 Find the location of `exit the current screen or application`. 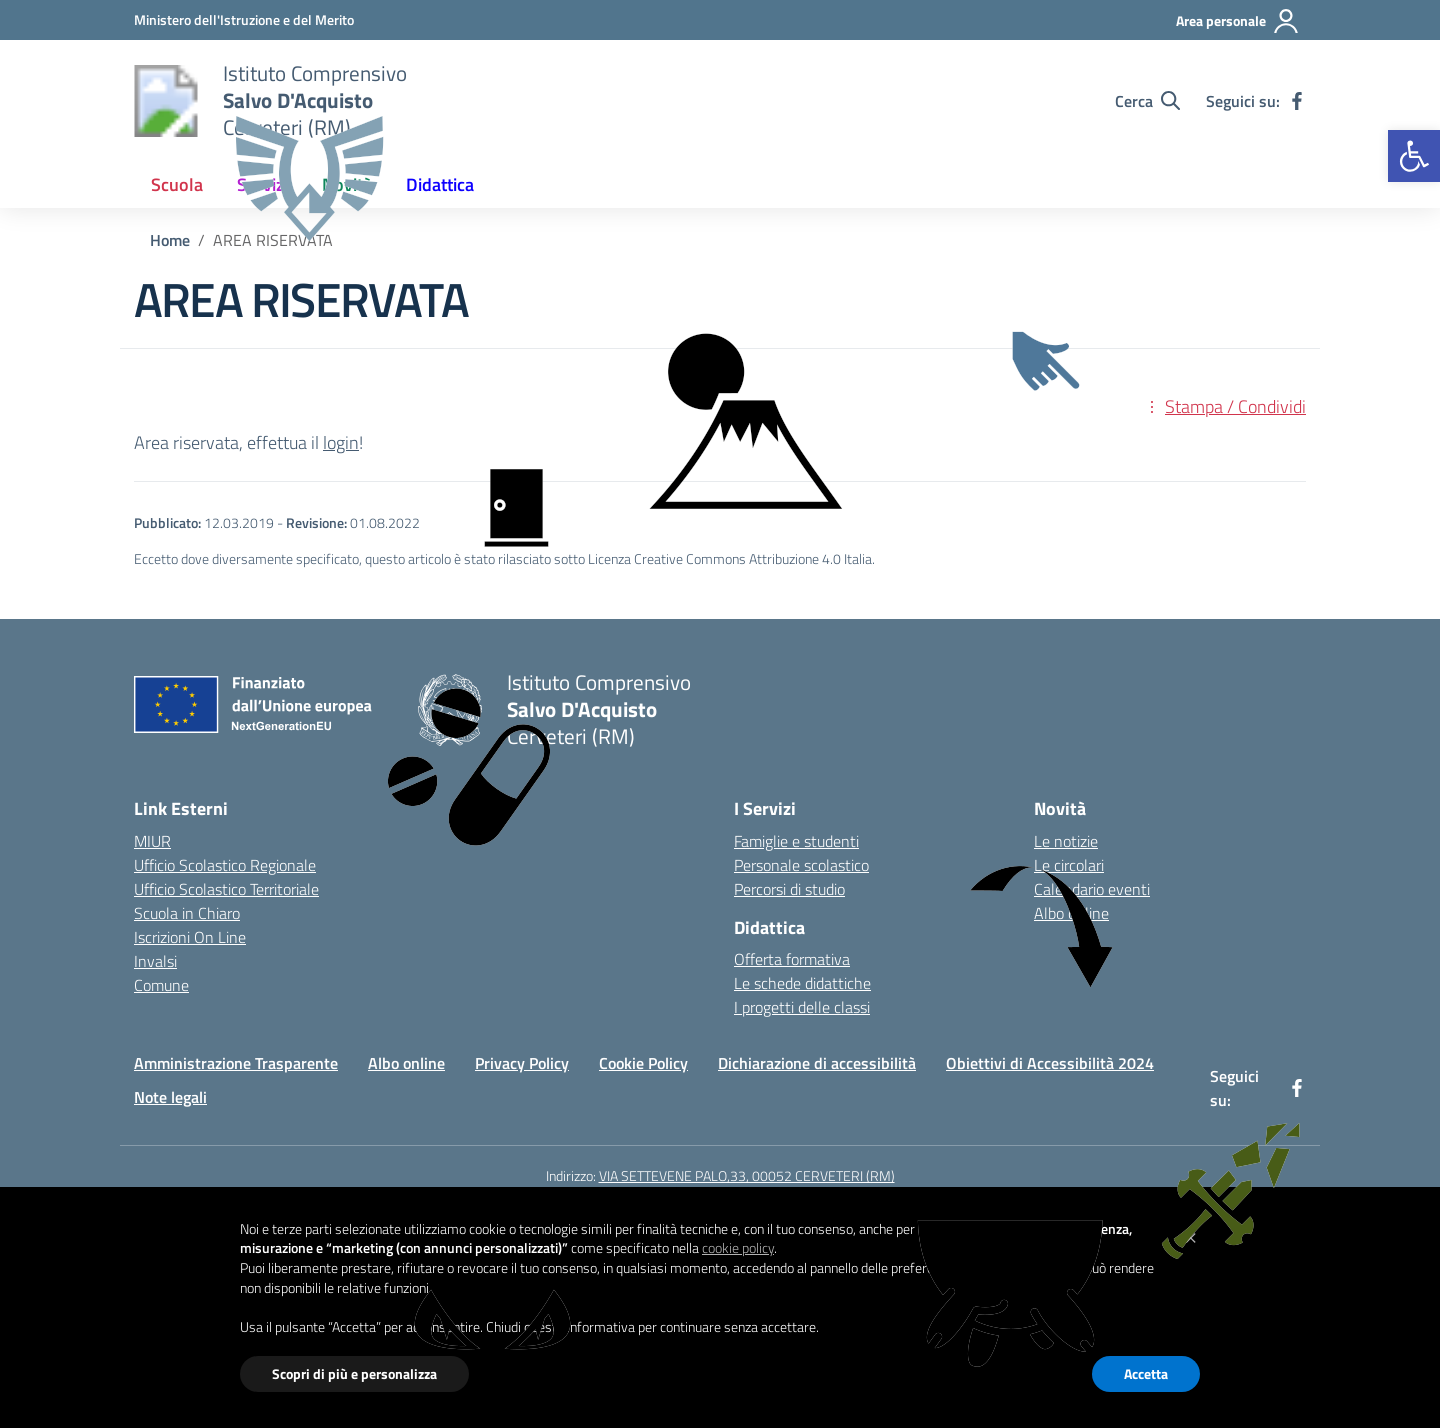

exit the current screen or application is located at coordinates (516, 506).